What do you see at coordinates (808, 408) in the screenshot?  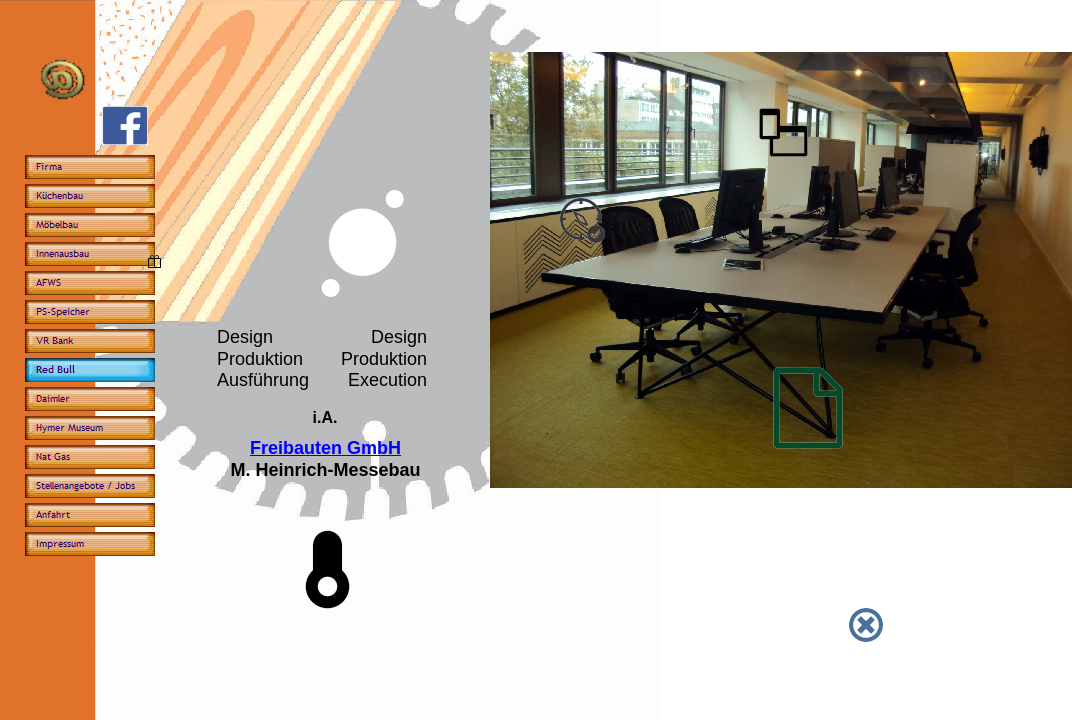 I see `create a new file` at bounding box center [808, 408].